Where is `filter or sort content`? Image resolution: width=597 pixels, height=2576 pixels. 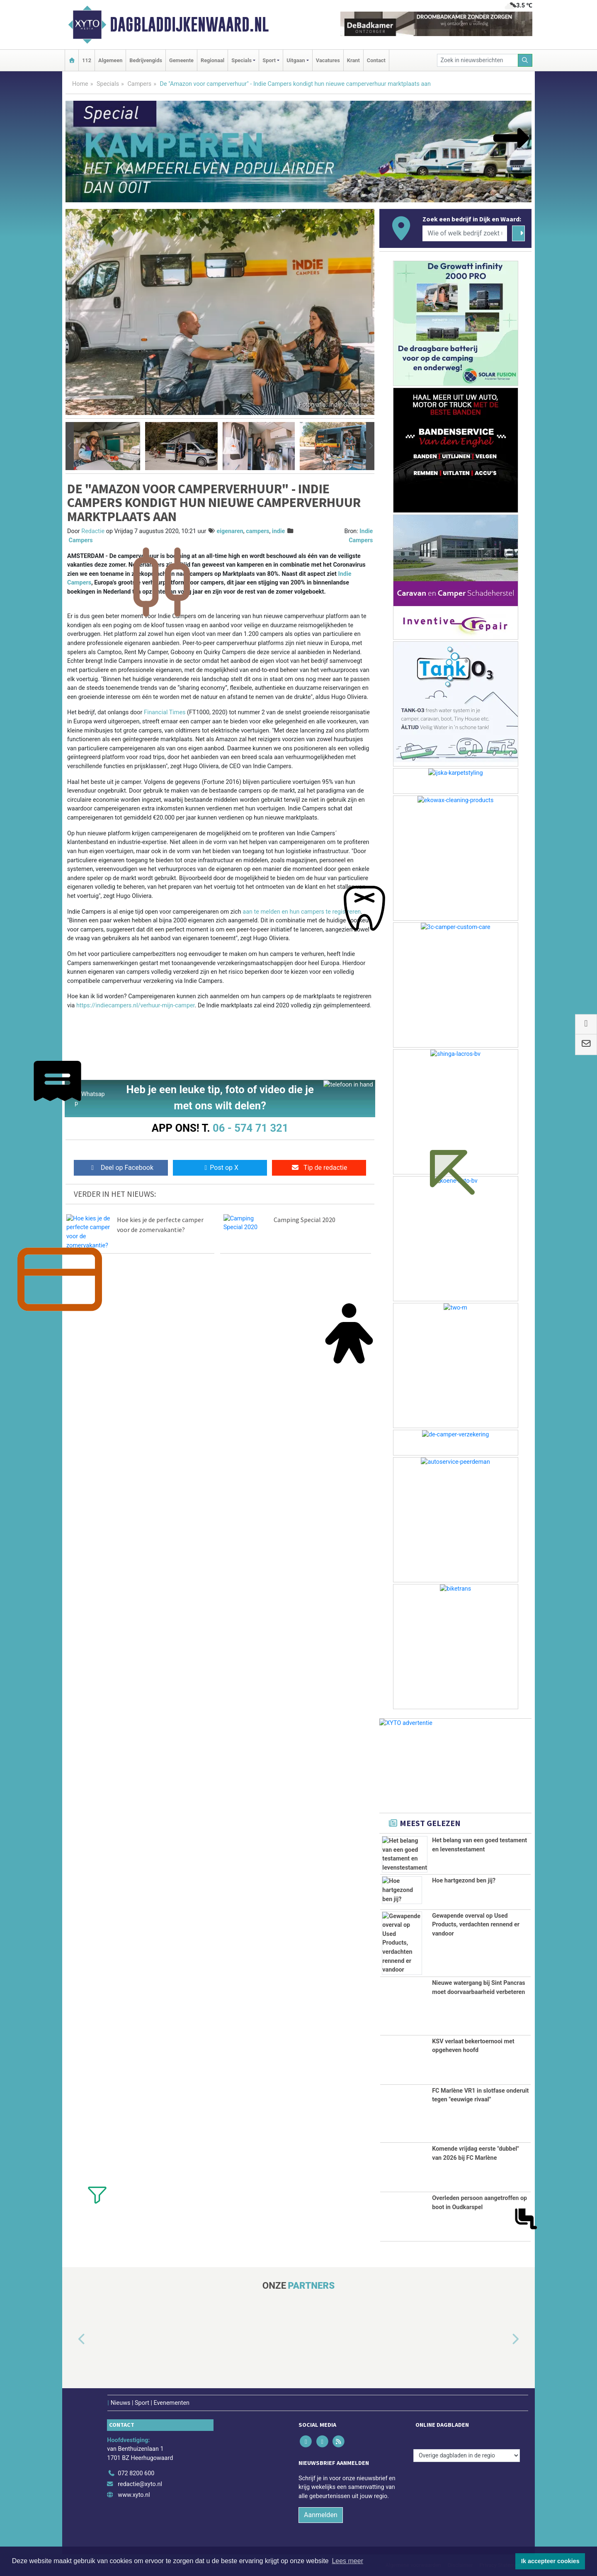
filter or sort content is located at coordinates (97, 2194).